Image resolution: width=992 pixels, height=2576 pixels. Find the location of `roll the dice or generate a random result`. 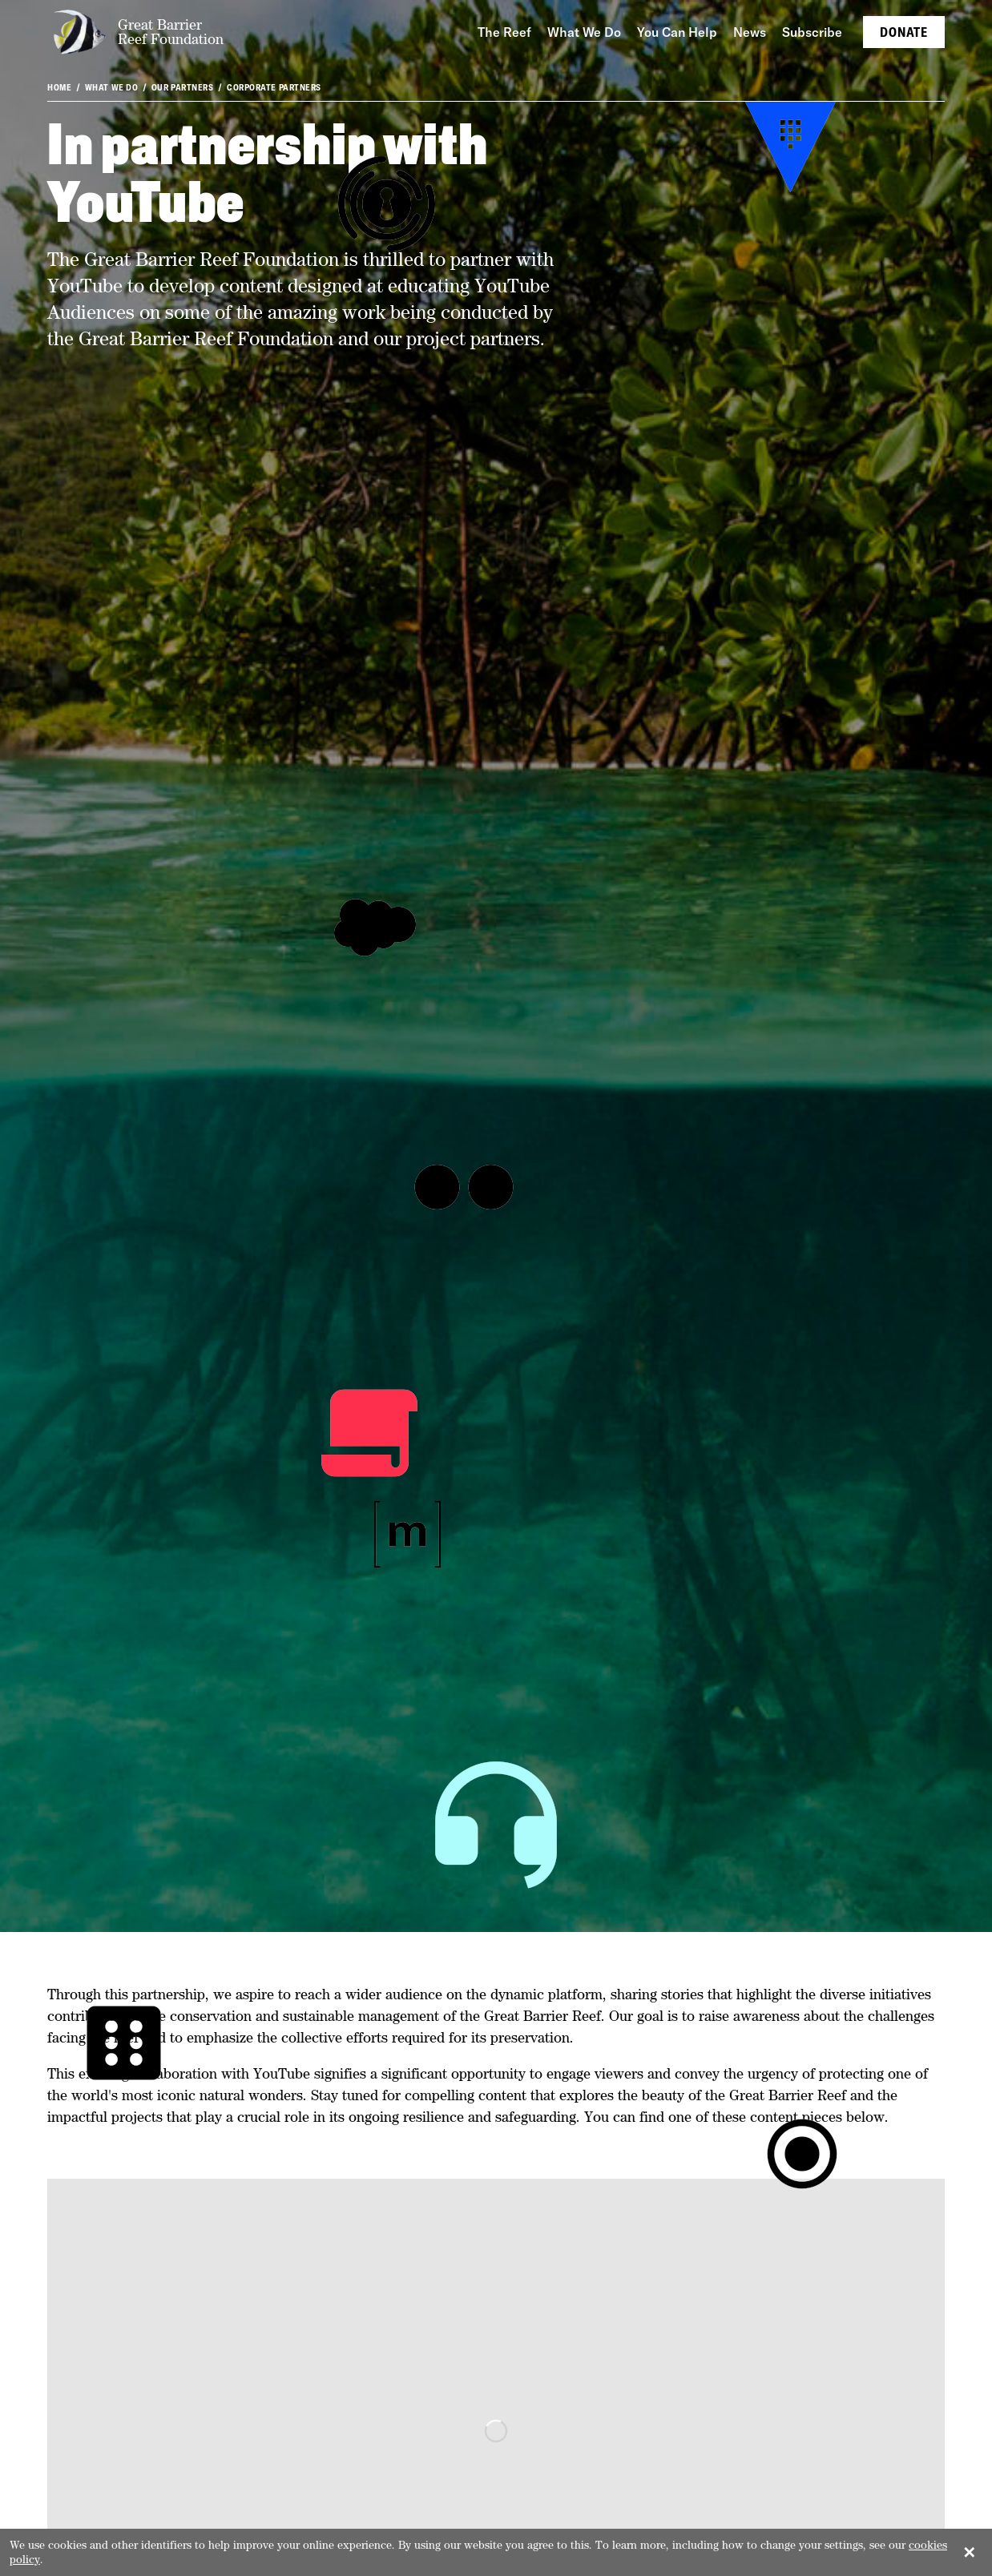

roll the dice or generate a random result is located at coordinates (123, 2043).